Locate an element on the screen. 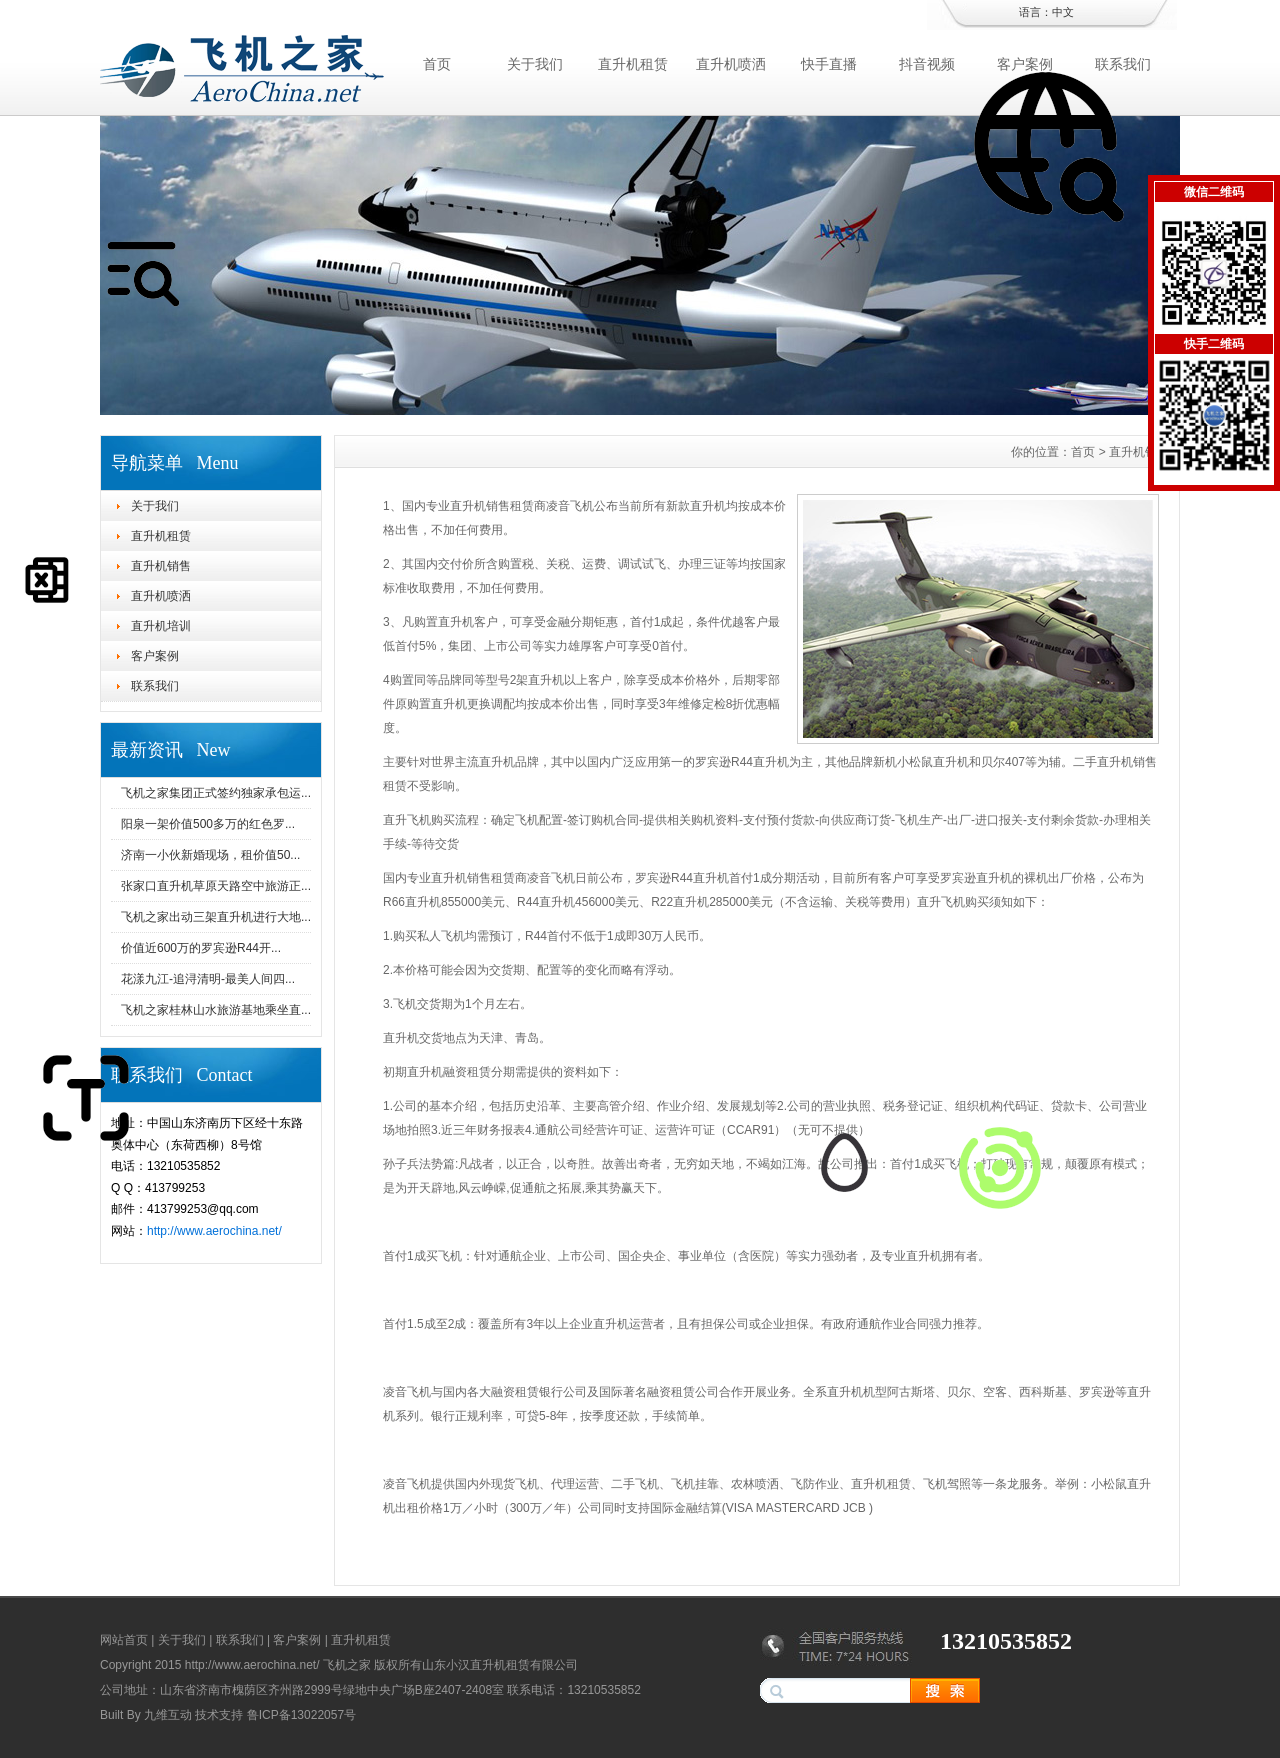  search within a list or document is located at coordinates (141, 268).